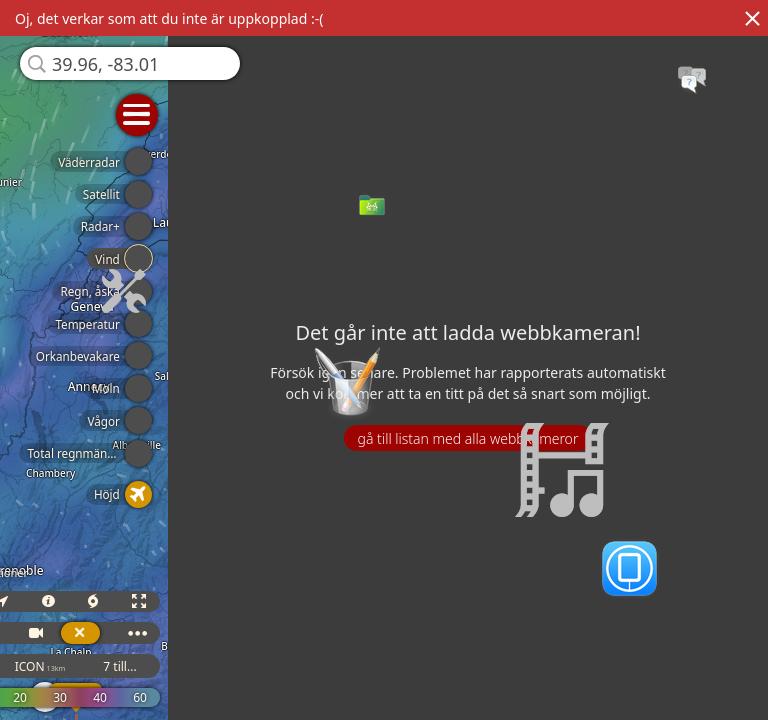 Image resolution: width=768 pixels, height=720 pixels. What do you see at coordinates (124, 291) in the screenshot?
I see `access system settings and preferences` at bounding box center [124, 291].